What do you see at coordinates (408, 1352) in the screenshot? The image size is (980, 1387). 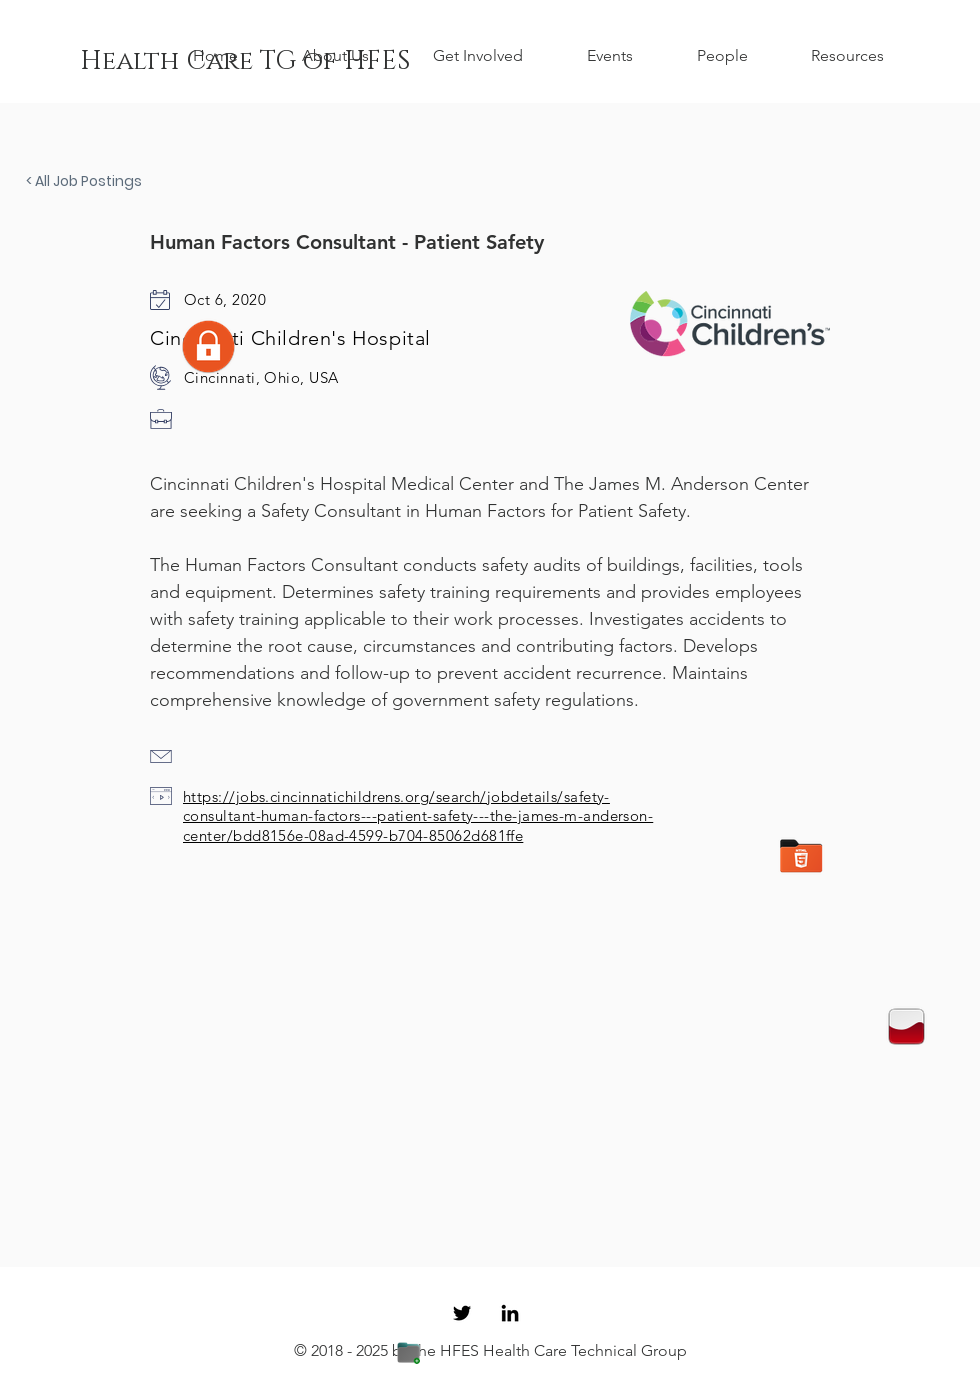 I see `create a new folder` at bounding box center [408, 1352].